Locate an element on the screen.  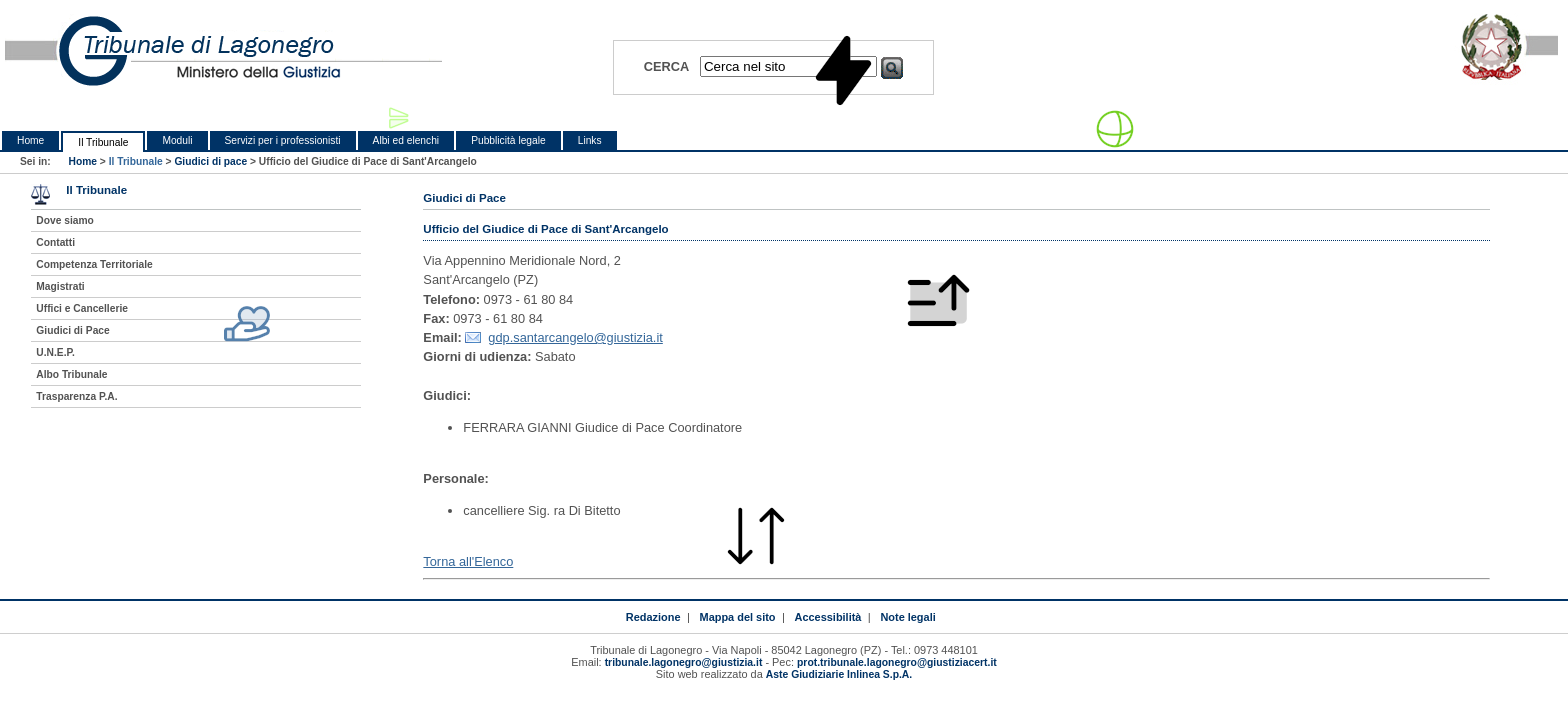
access global or international settings is located at coordinates (1115, 129).